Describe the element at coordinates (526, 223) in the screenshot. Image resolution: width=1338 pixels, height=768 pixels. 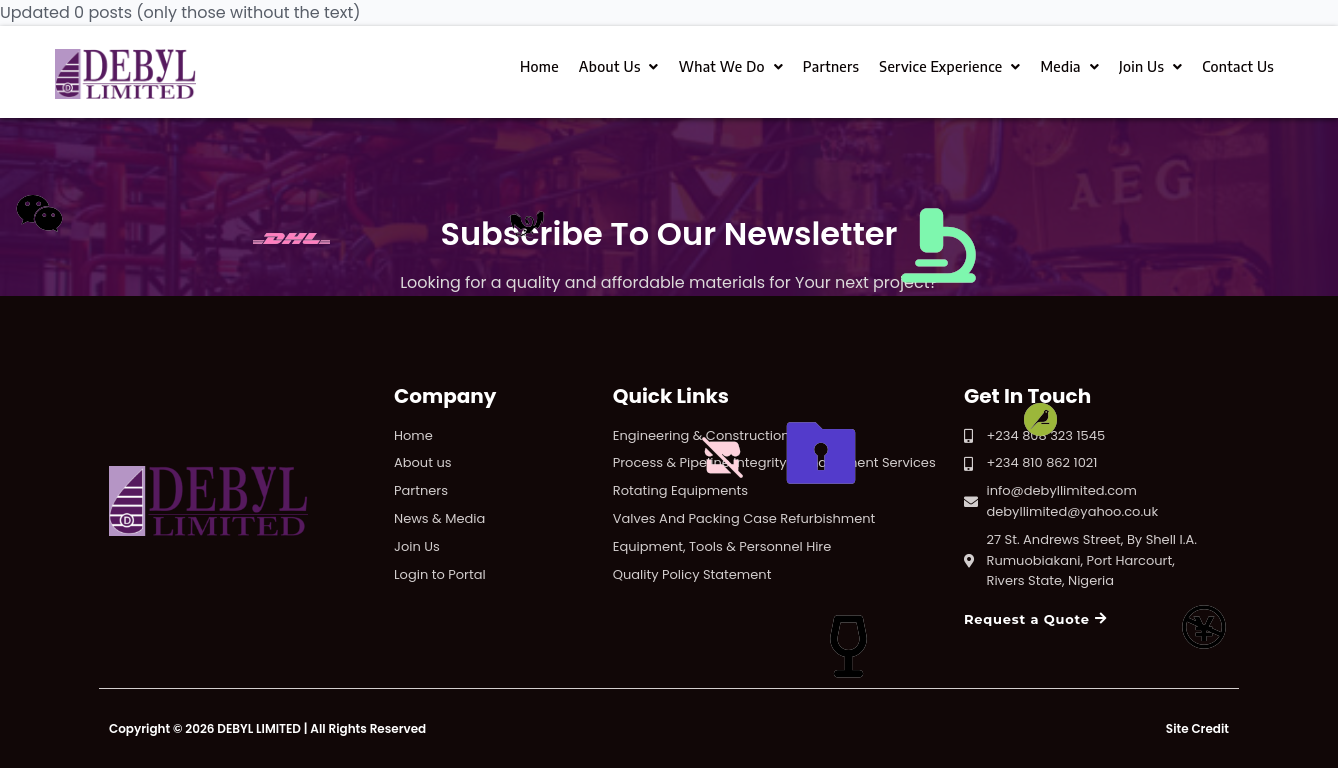
I see `visit the LLVM compiler infrastructure project website` at that location.